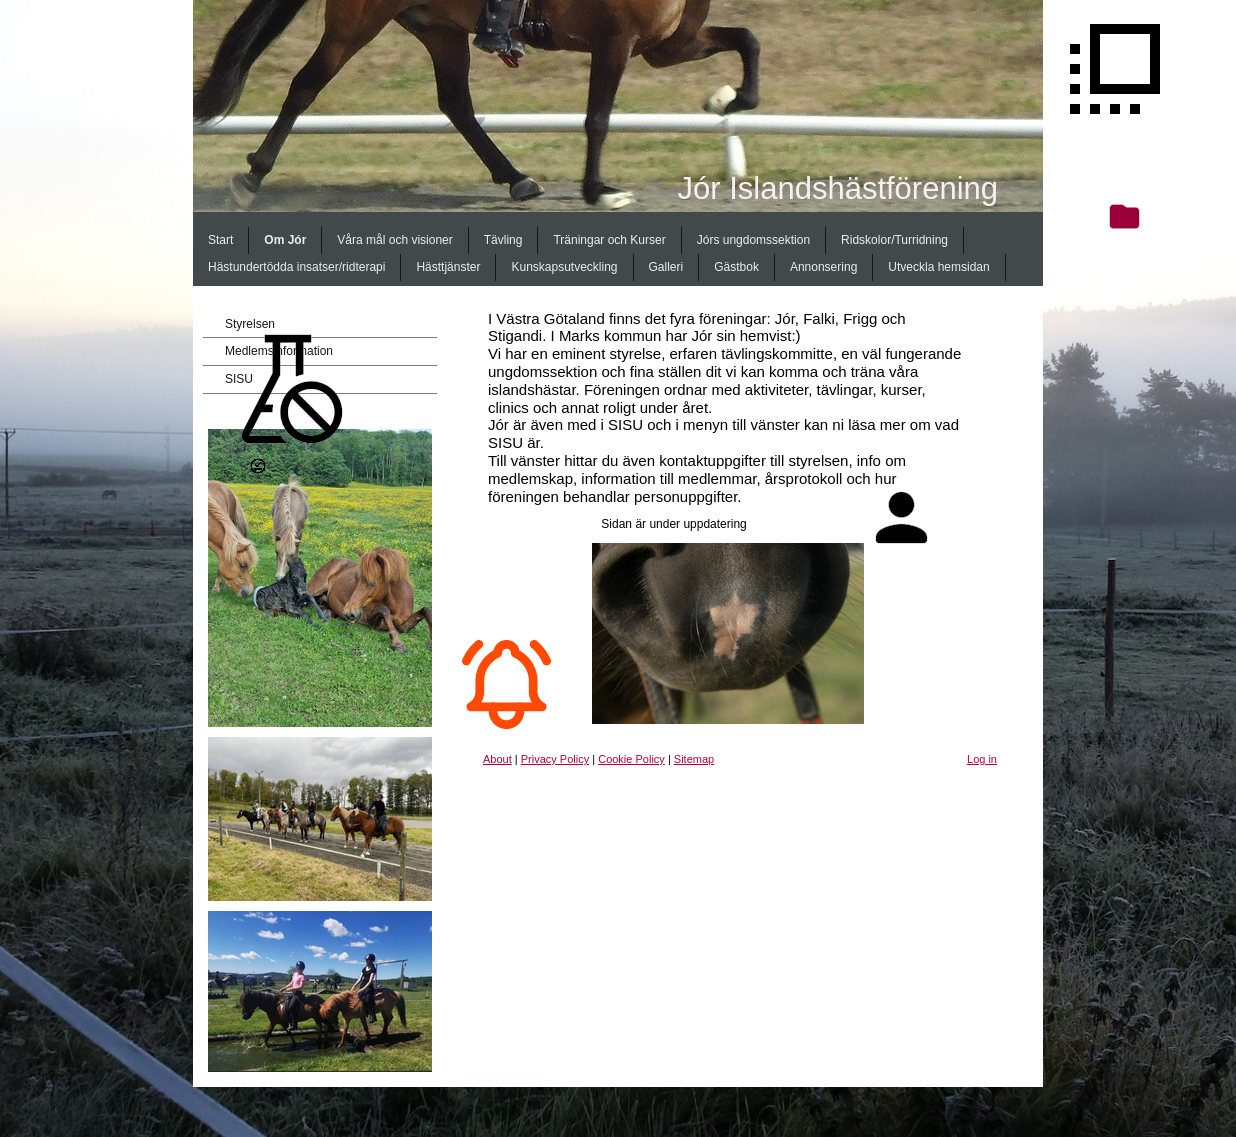 Image resolution: width=1236 pixels, height=1137 pixels. Describe the element at coordinates (258, 466) in the screenshot. I see `indicates content is available offline` at that location.